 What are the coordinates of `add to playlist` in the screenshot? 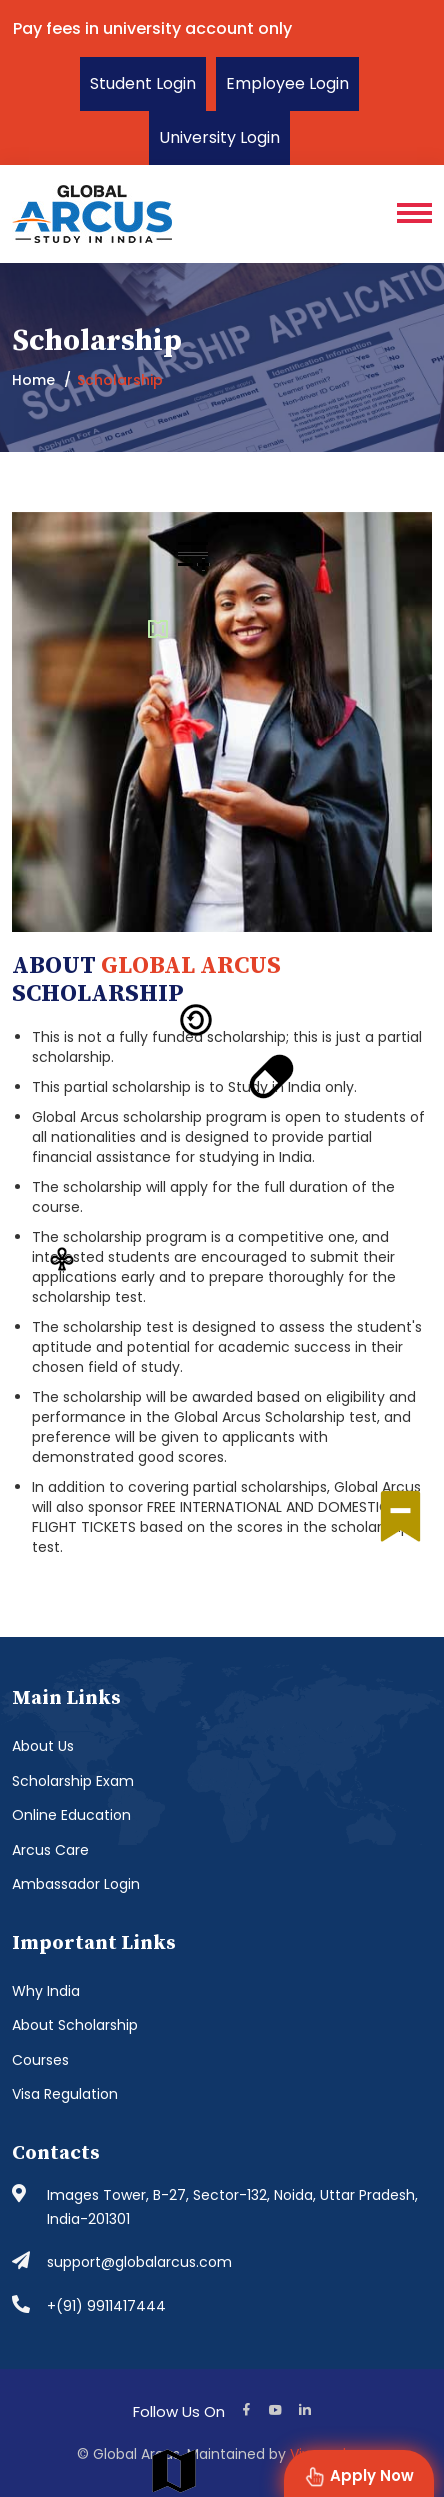 It's located at (193, 554).